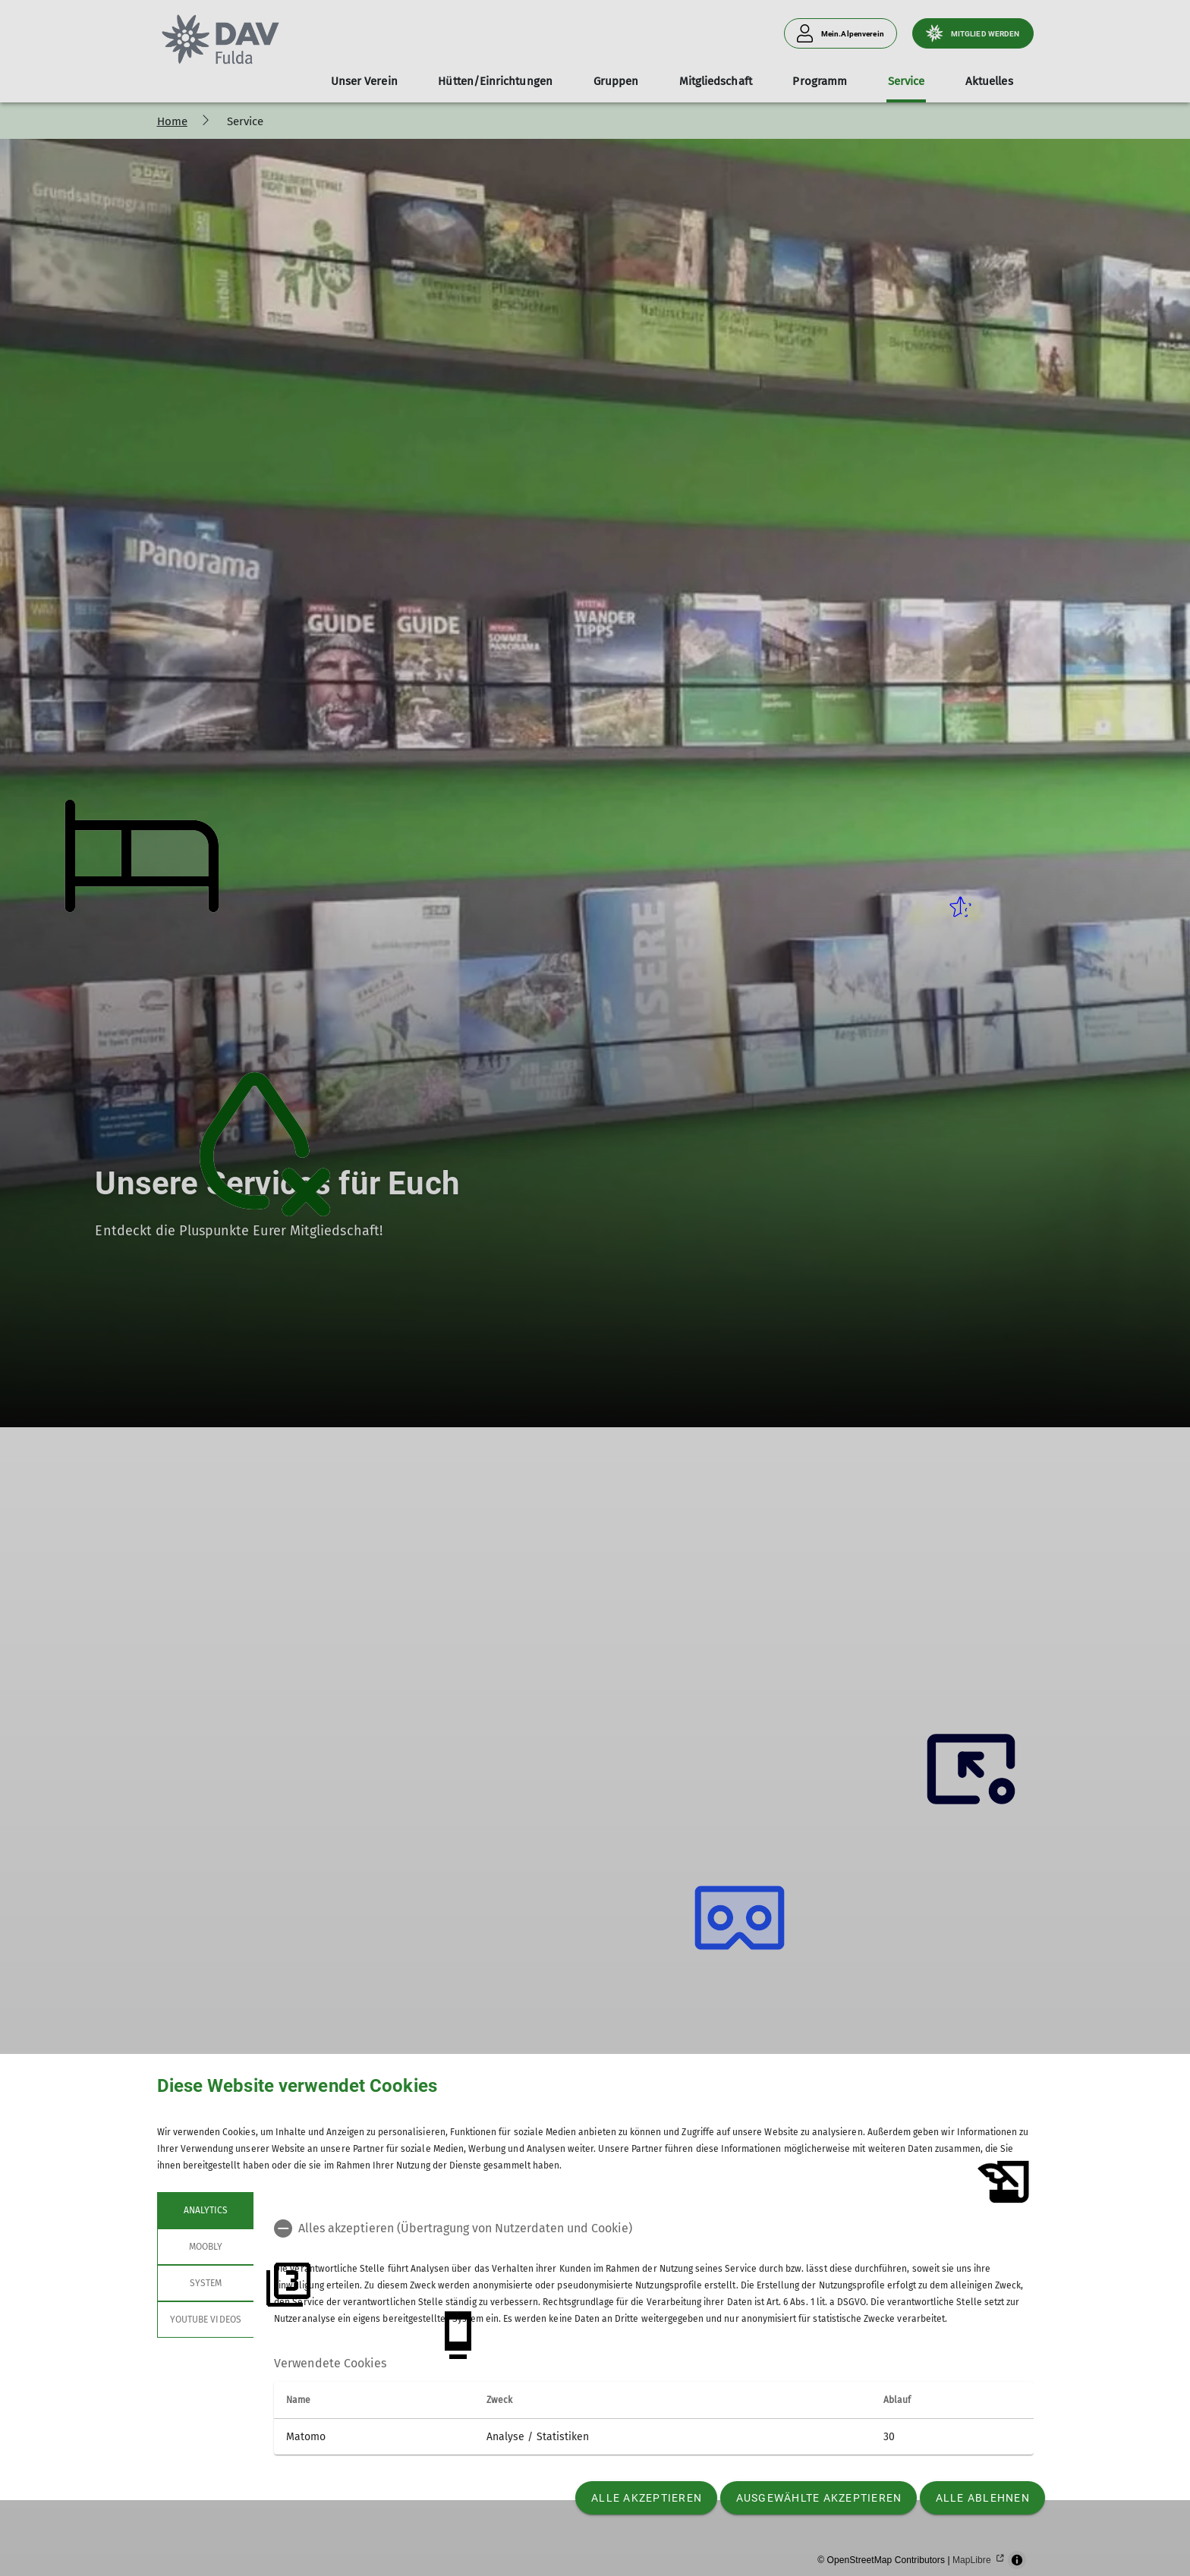  What do you see at coordinates (137, 856) in the screenshot?
I see `view hotel or accommodation options` at bounding box center [137, 856].